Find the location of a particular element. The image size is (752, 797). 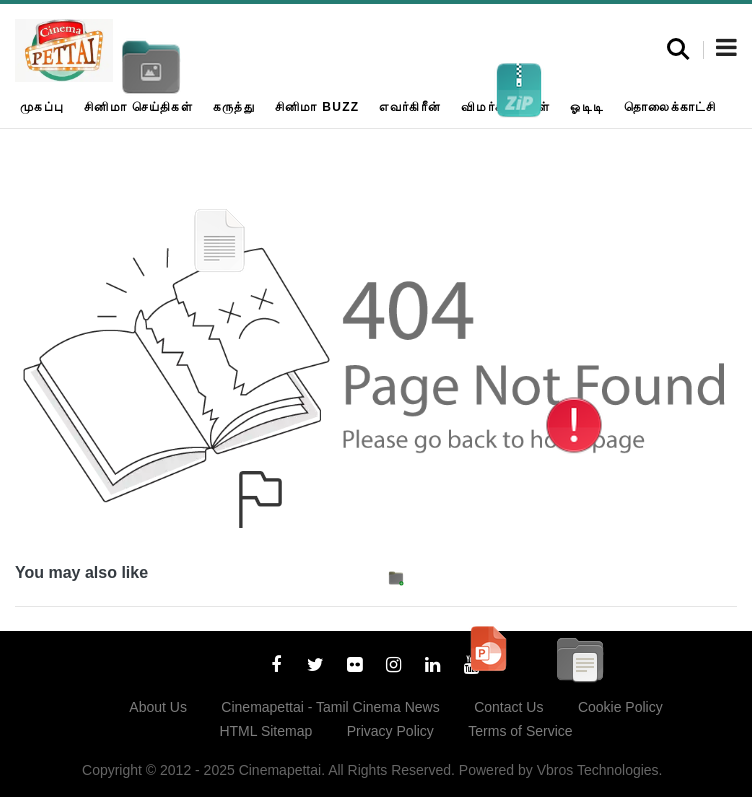

compressed zip archive file is located at coordinates (519, 90).